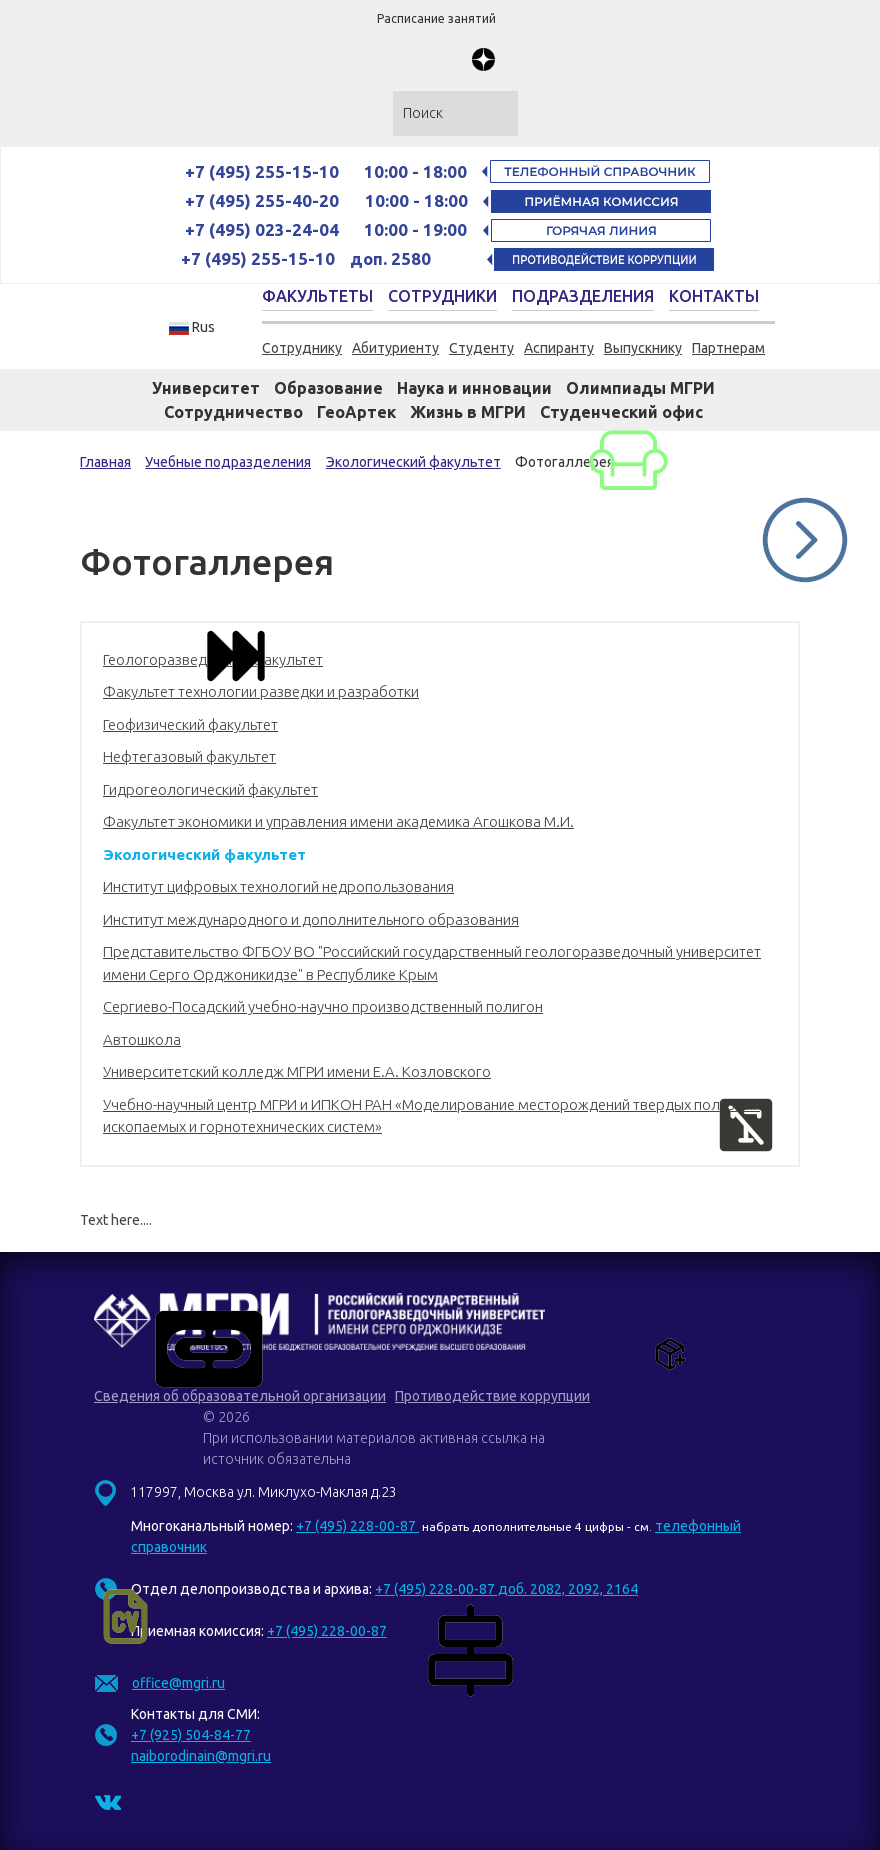 Image resolution: width=880 pixels, height=1850 pixels. I want to click on disable text formatting, so click(746, 1125).